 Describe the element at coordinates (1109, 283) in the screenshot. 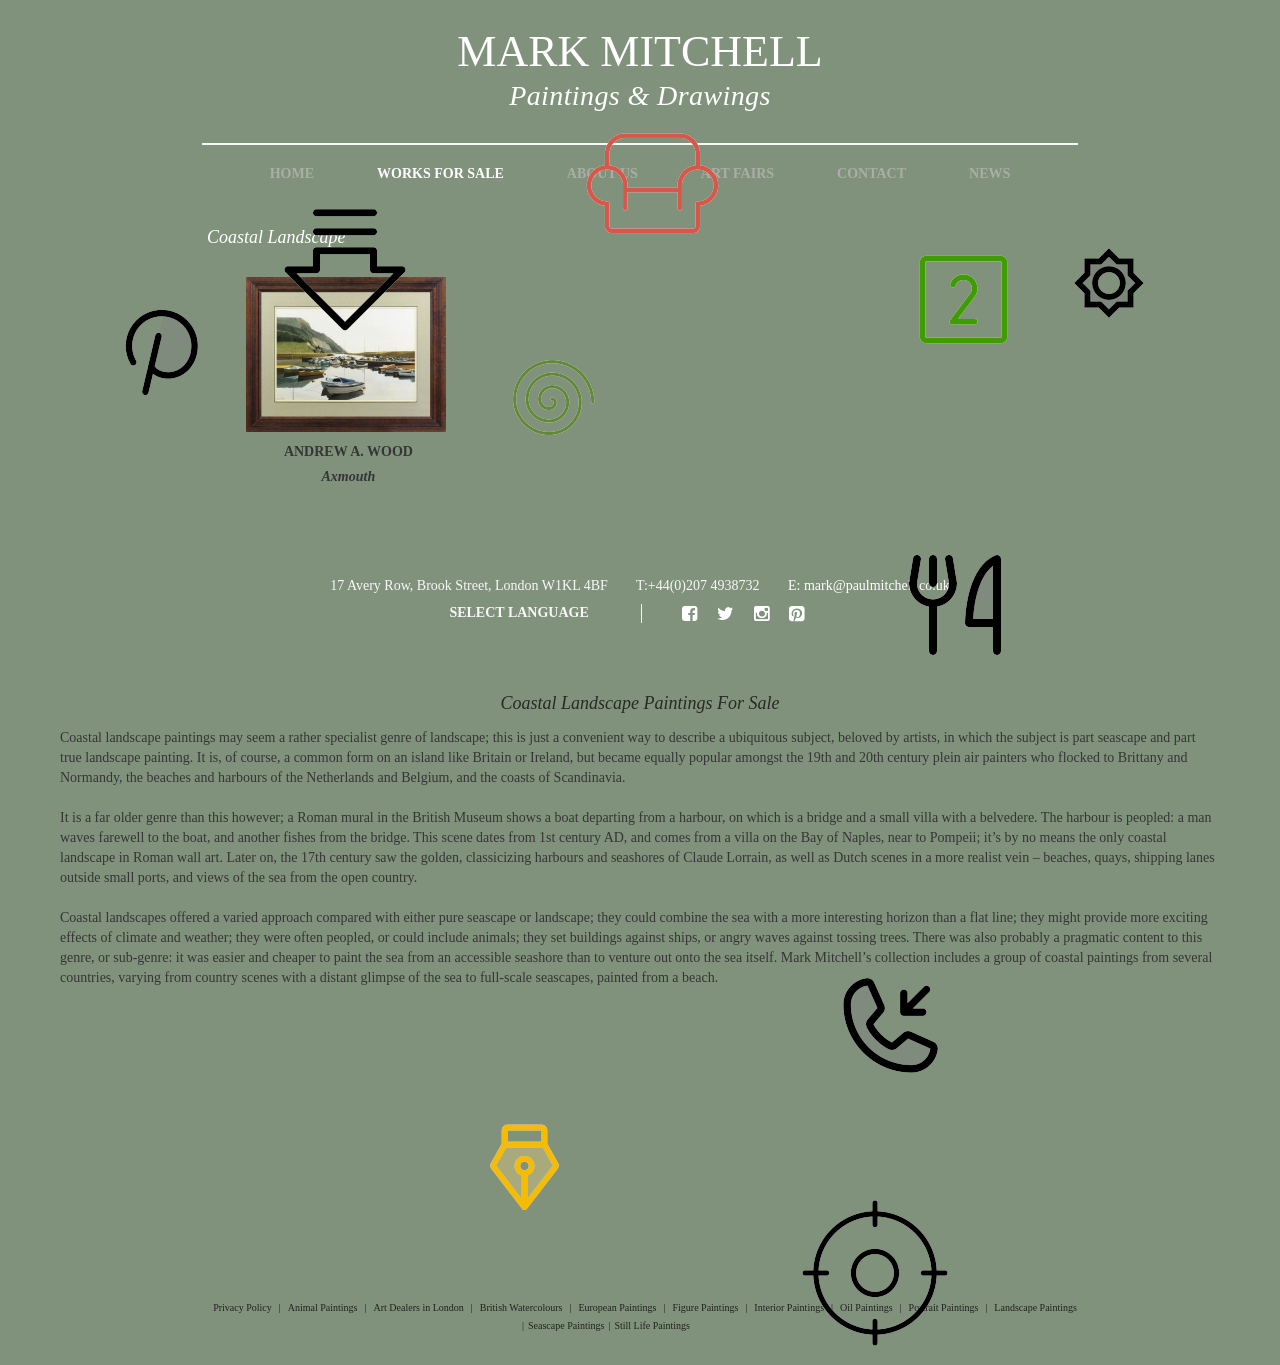

I see `adjust screen brightness settings` at that location.